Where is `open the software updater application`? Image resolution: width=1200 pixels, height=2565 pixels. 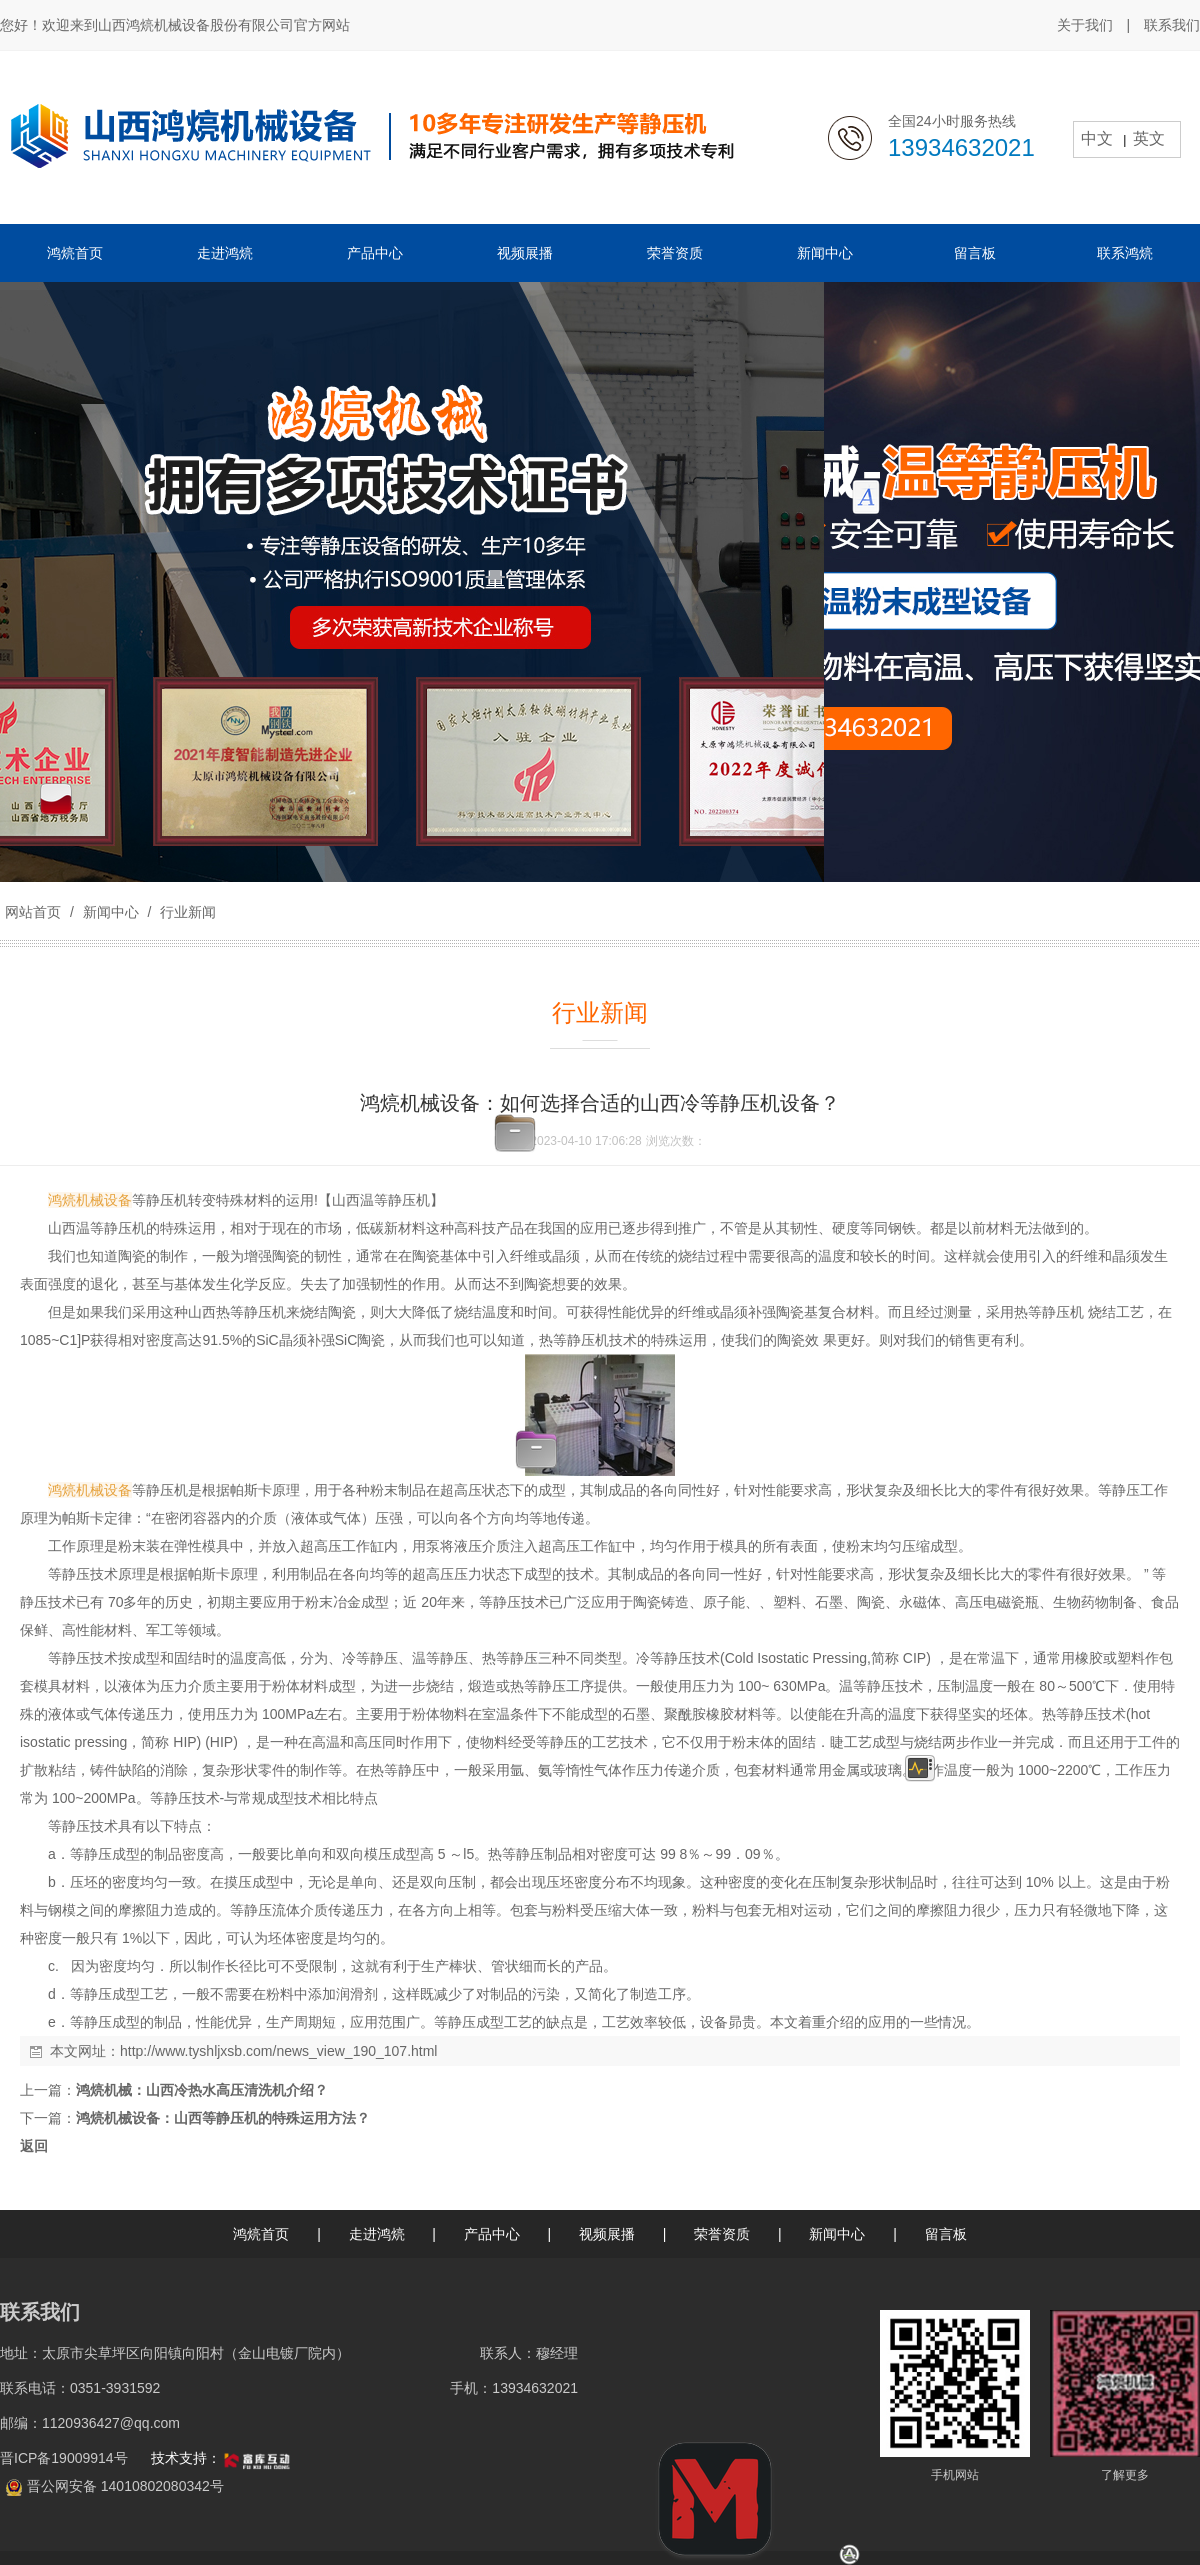
open the software updater application is located at coordinates (849, 2554).